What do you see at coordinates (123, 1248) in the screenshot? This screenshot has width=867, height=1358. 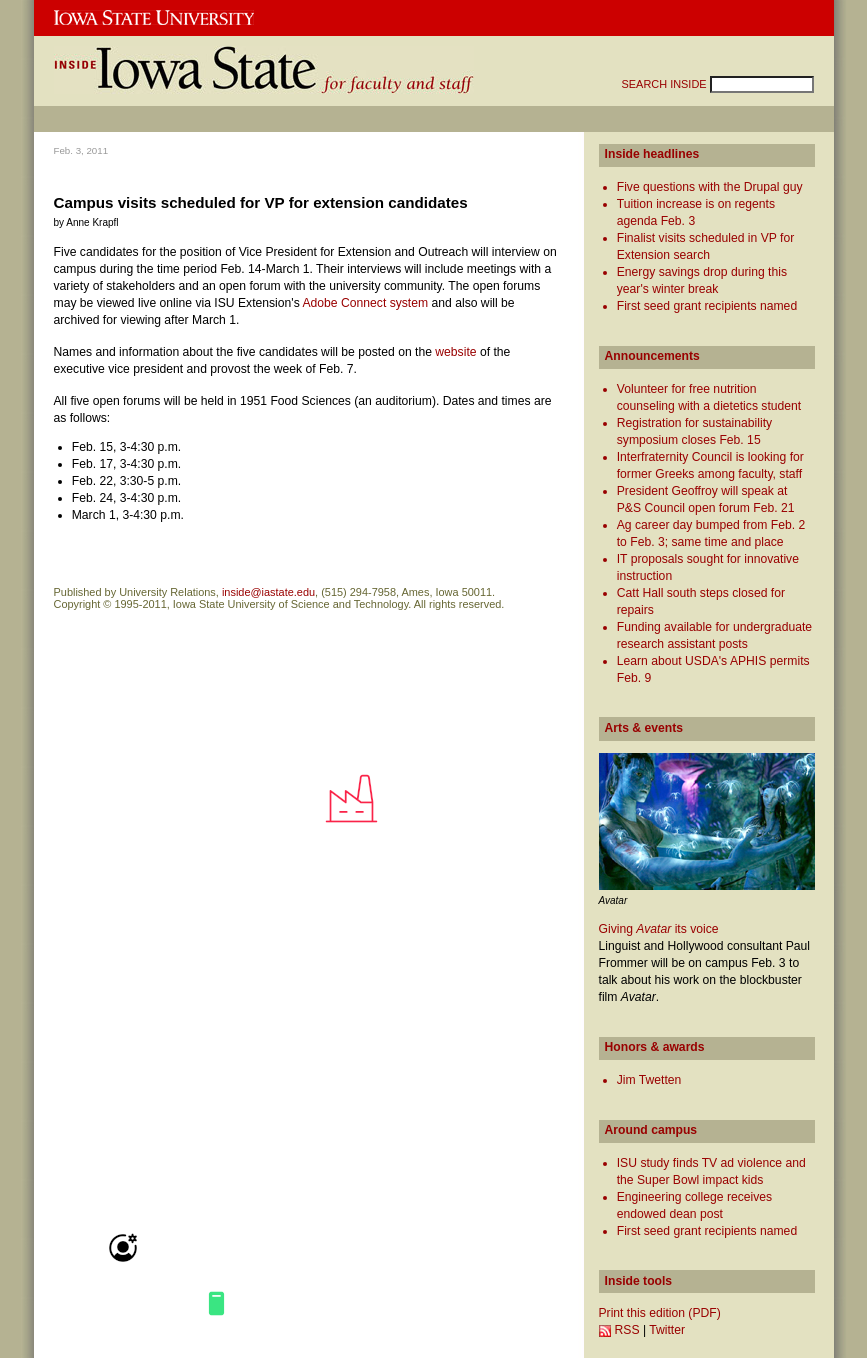 I see `access user profile settings` at bounding box center [123, 1248].